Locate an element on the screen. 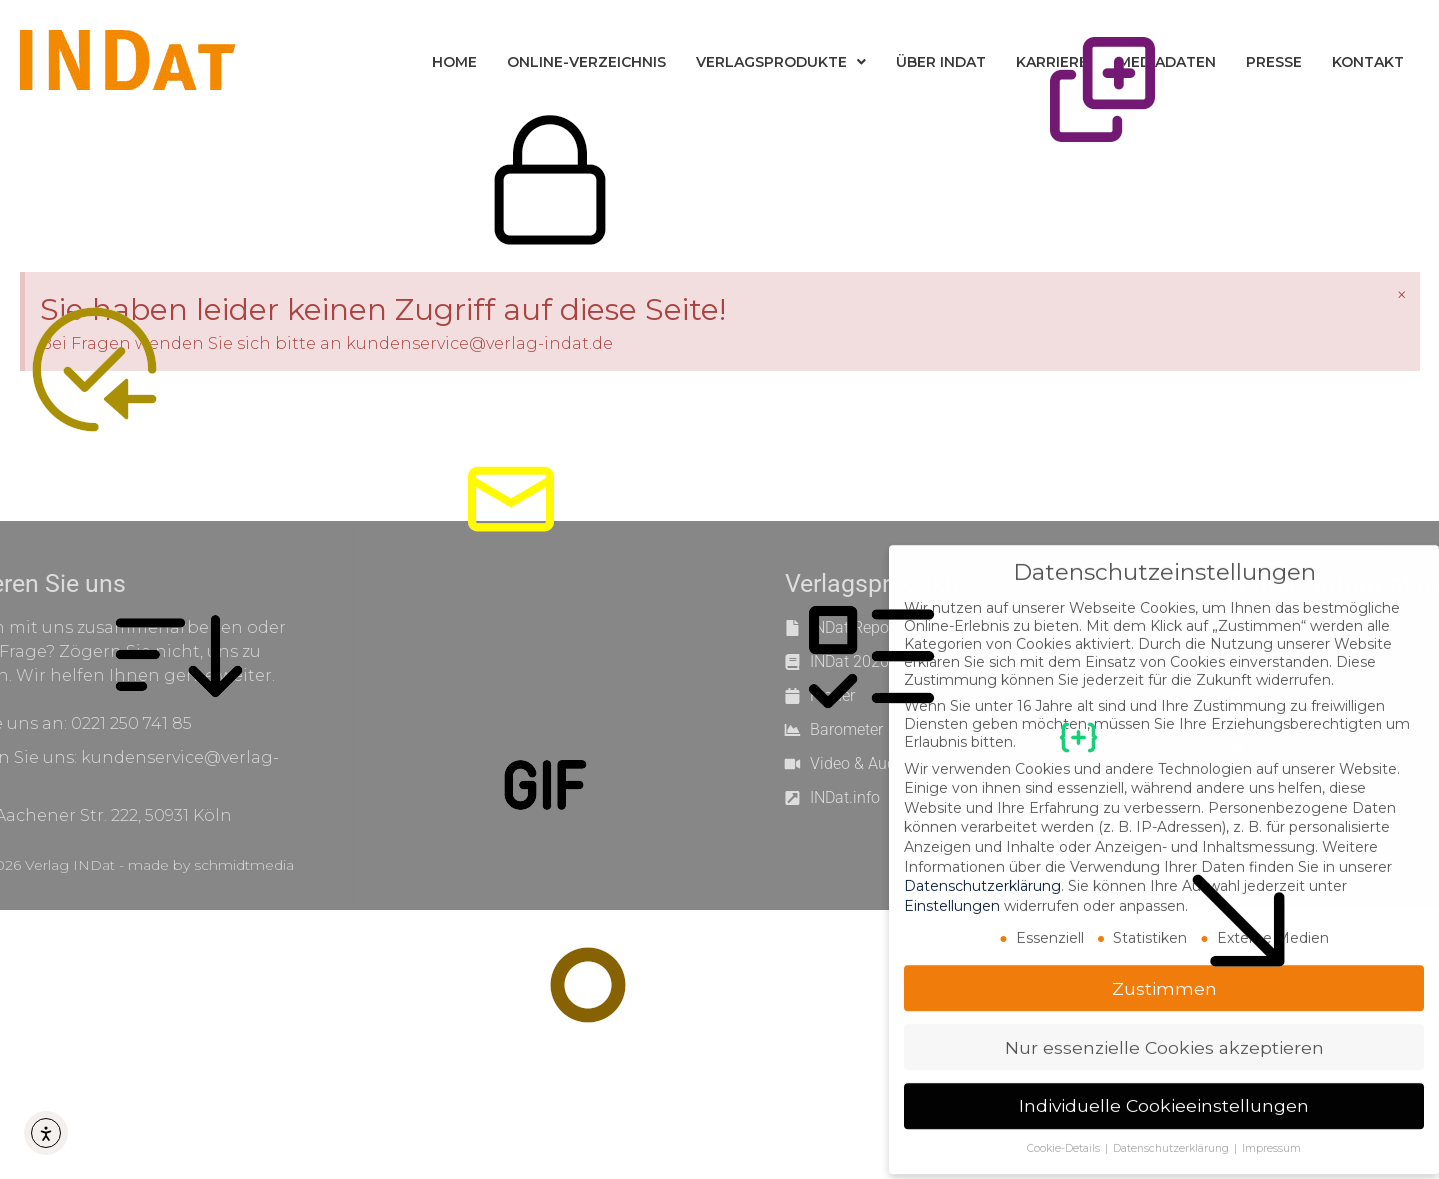 This screenshot has width=1439, height=1179. duplicate or copy an item is located at coordinates (1102, 89).